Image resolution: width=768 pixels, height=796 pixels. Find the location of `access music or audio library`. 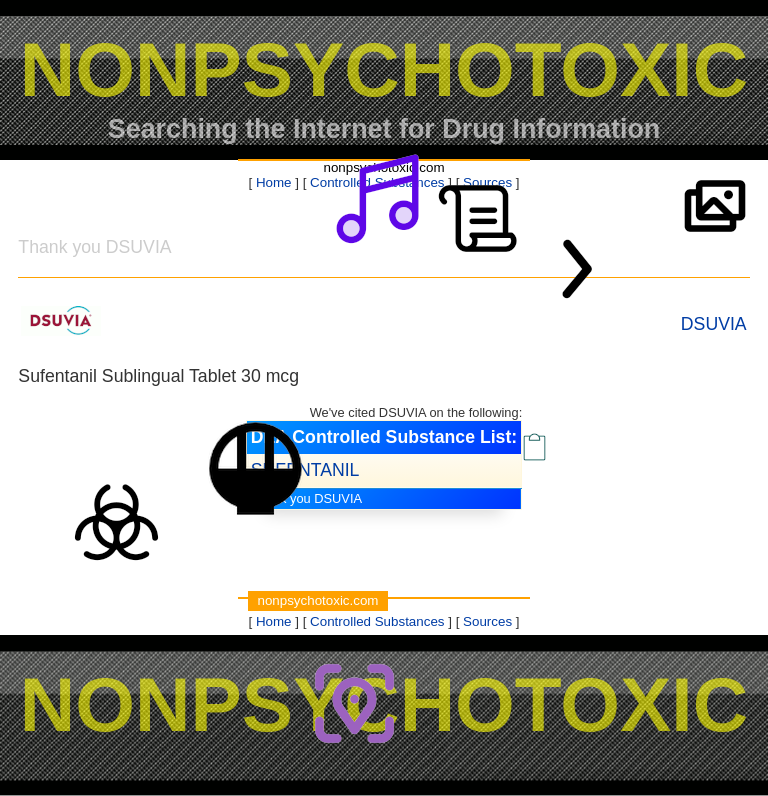

access music or audio library is located at coordinates (382, 200).